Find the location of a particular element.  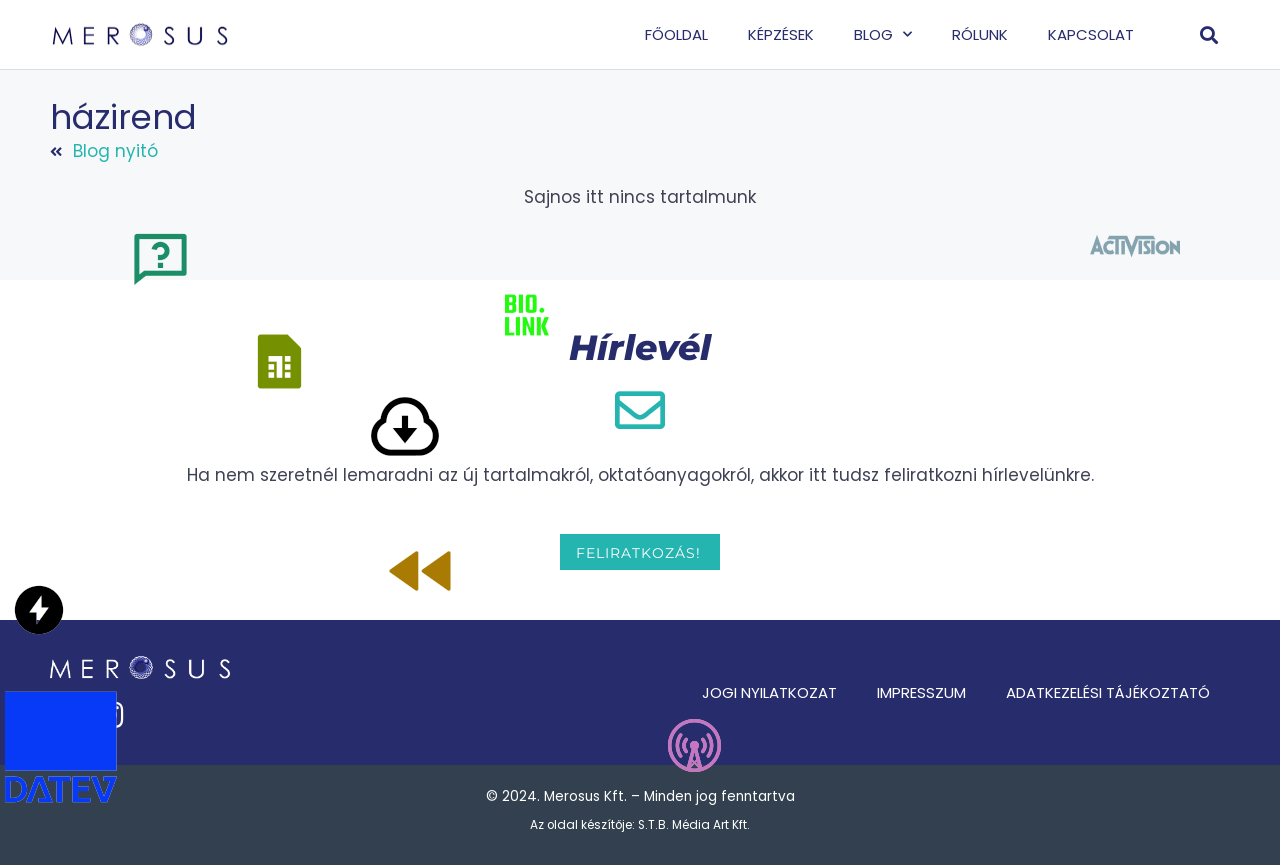

manage sim card settings is located at coordinates (279, 361).